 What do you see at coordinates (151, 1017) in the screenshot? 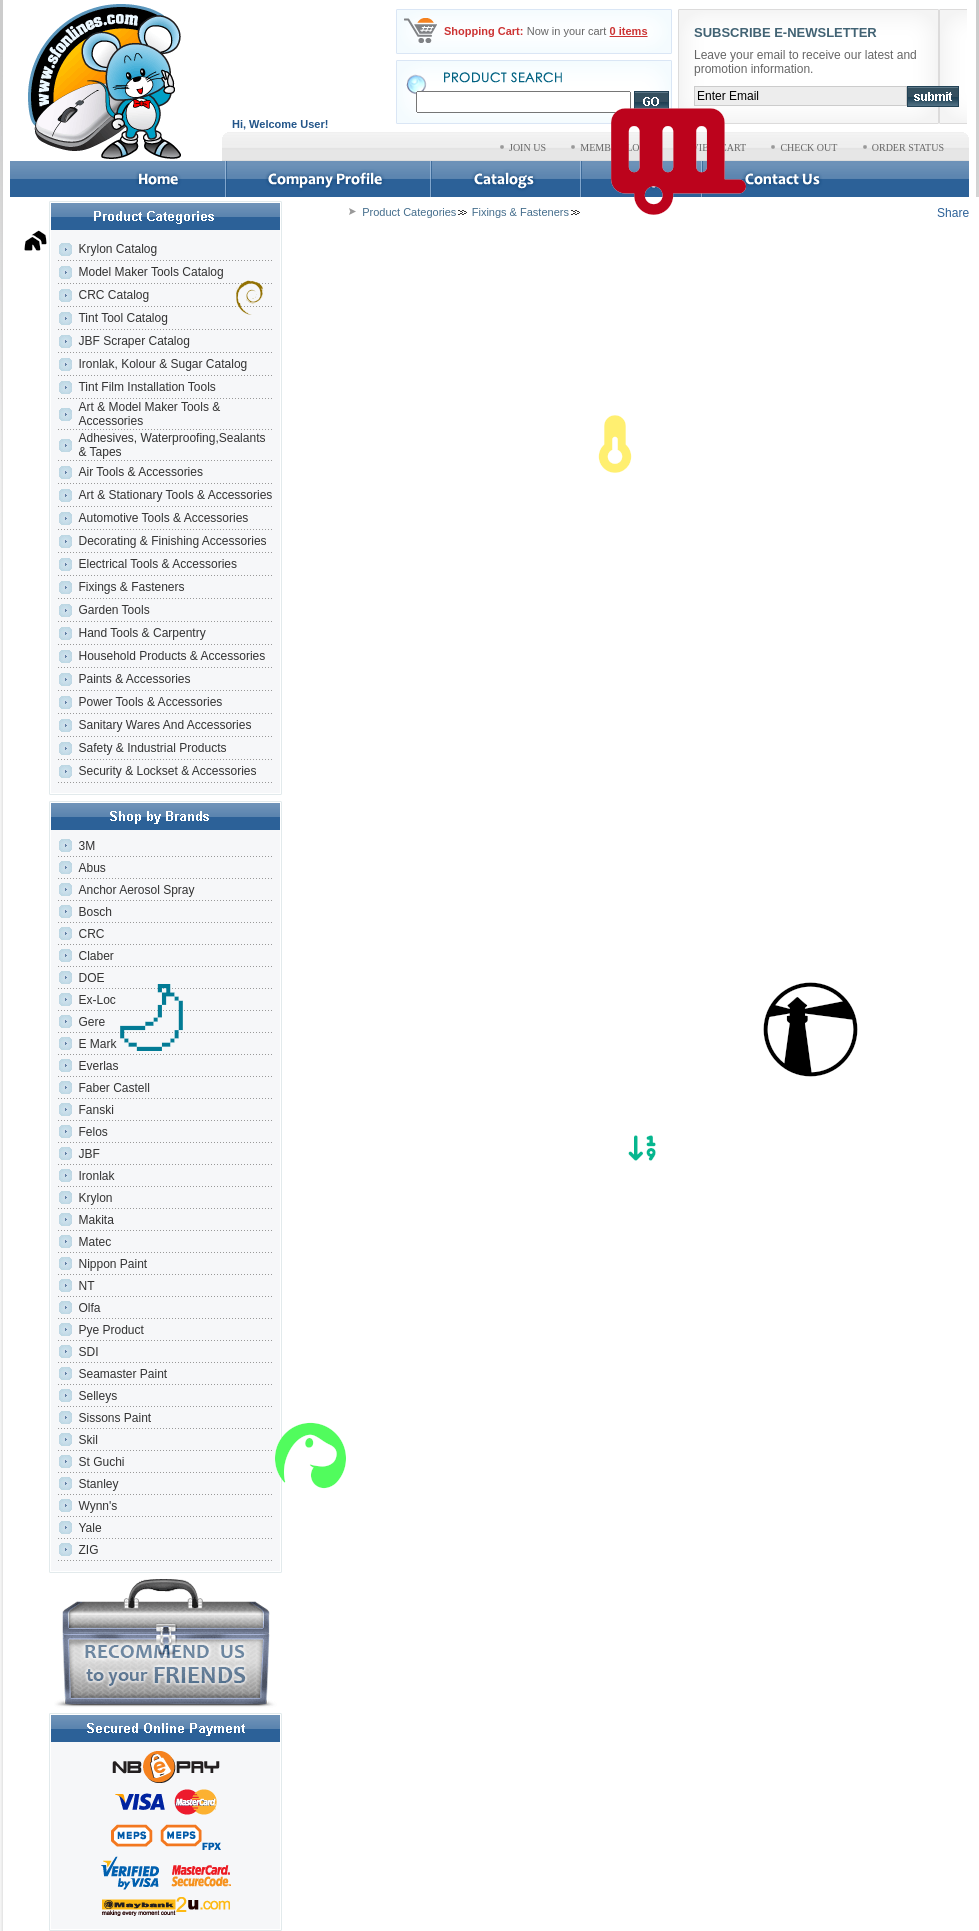
I see `visit gamebanana website` at bounding box center [151, 1017].